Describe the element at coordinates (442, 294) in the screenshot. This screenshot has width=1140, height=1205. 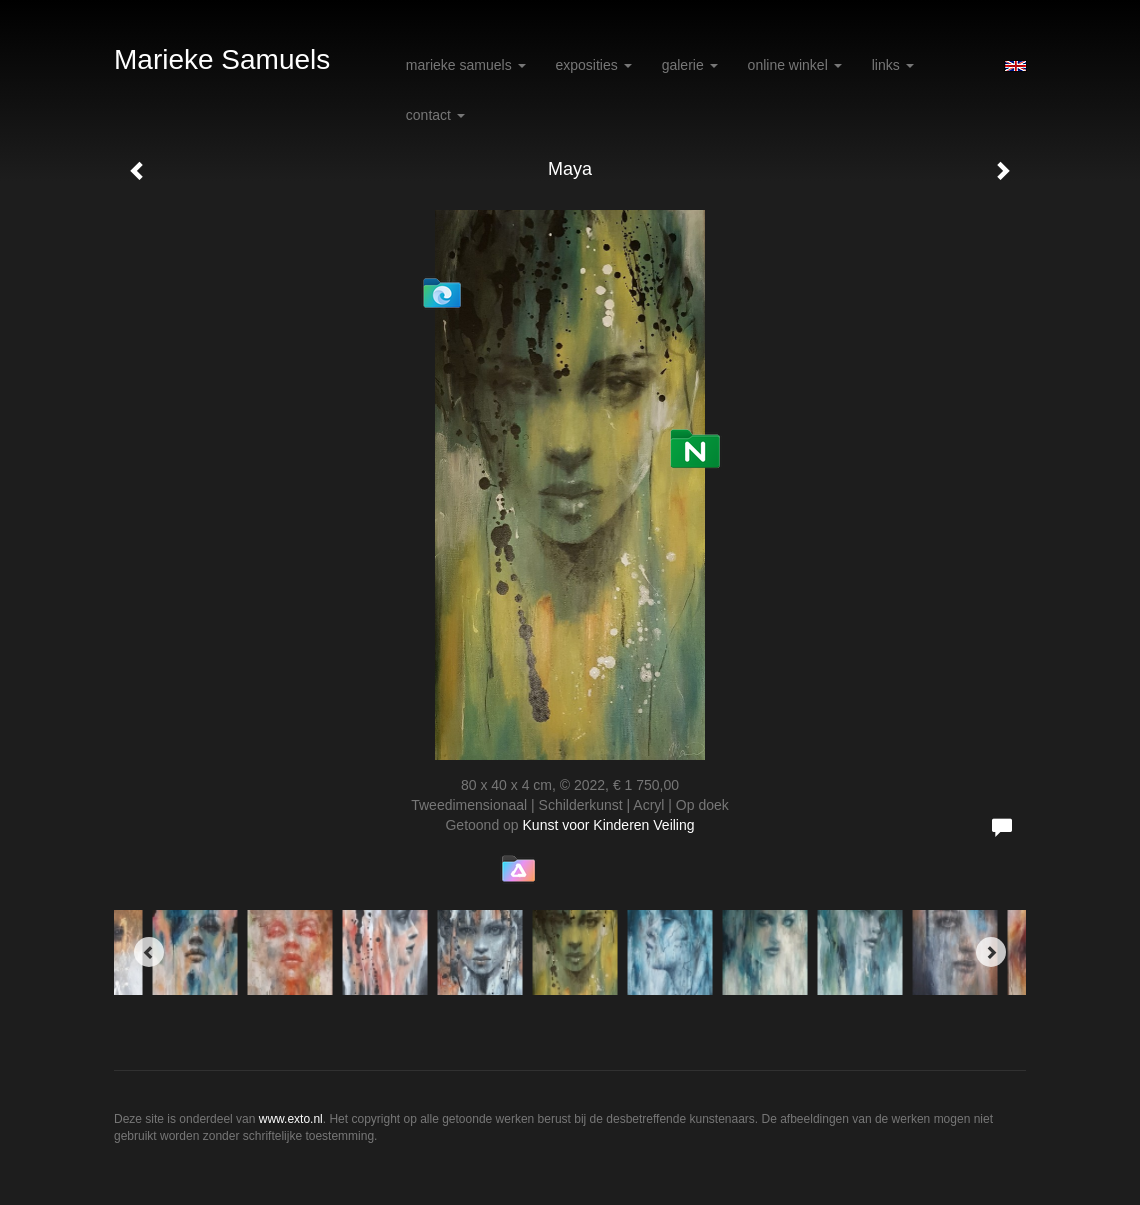
I see `open folder containing Microsoft Edge browser files` at that location.